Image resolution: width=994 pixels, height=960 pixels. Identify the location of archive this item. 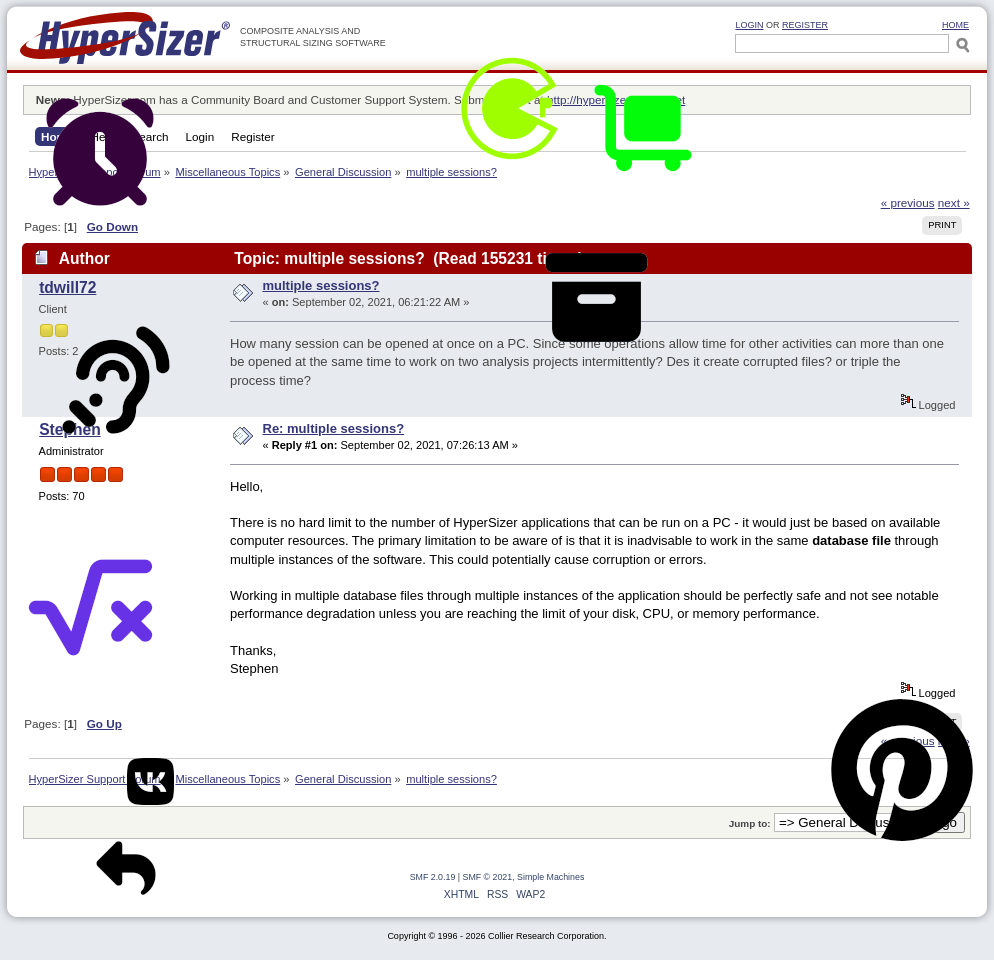
(596, 297).